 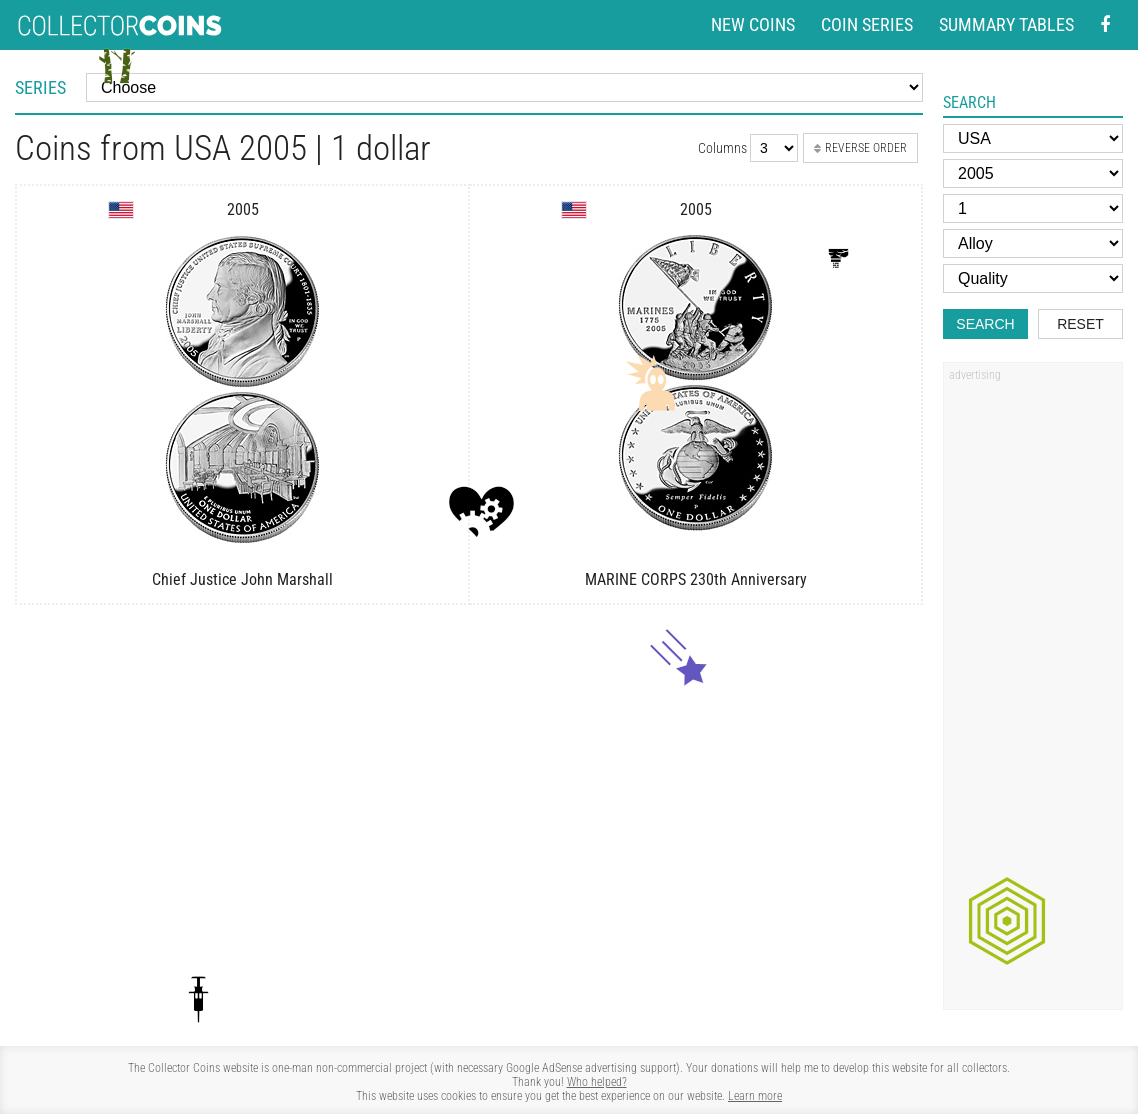 What do you see at coordinates (653, 382) in the screenshot?
I see `indicates a surprised or shocked reaction` at bounding box center [653, 382].